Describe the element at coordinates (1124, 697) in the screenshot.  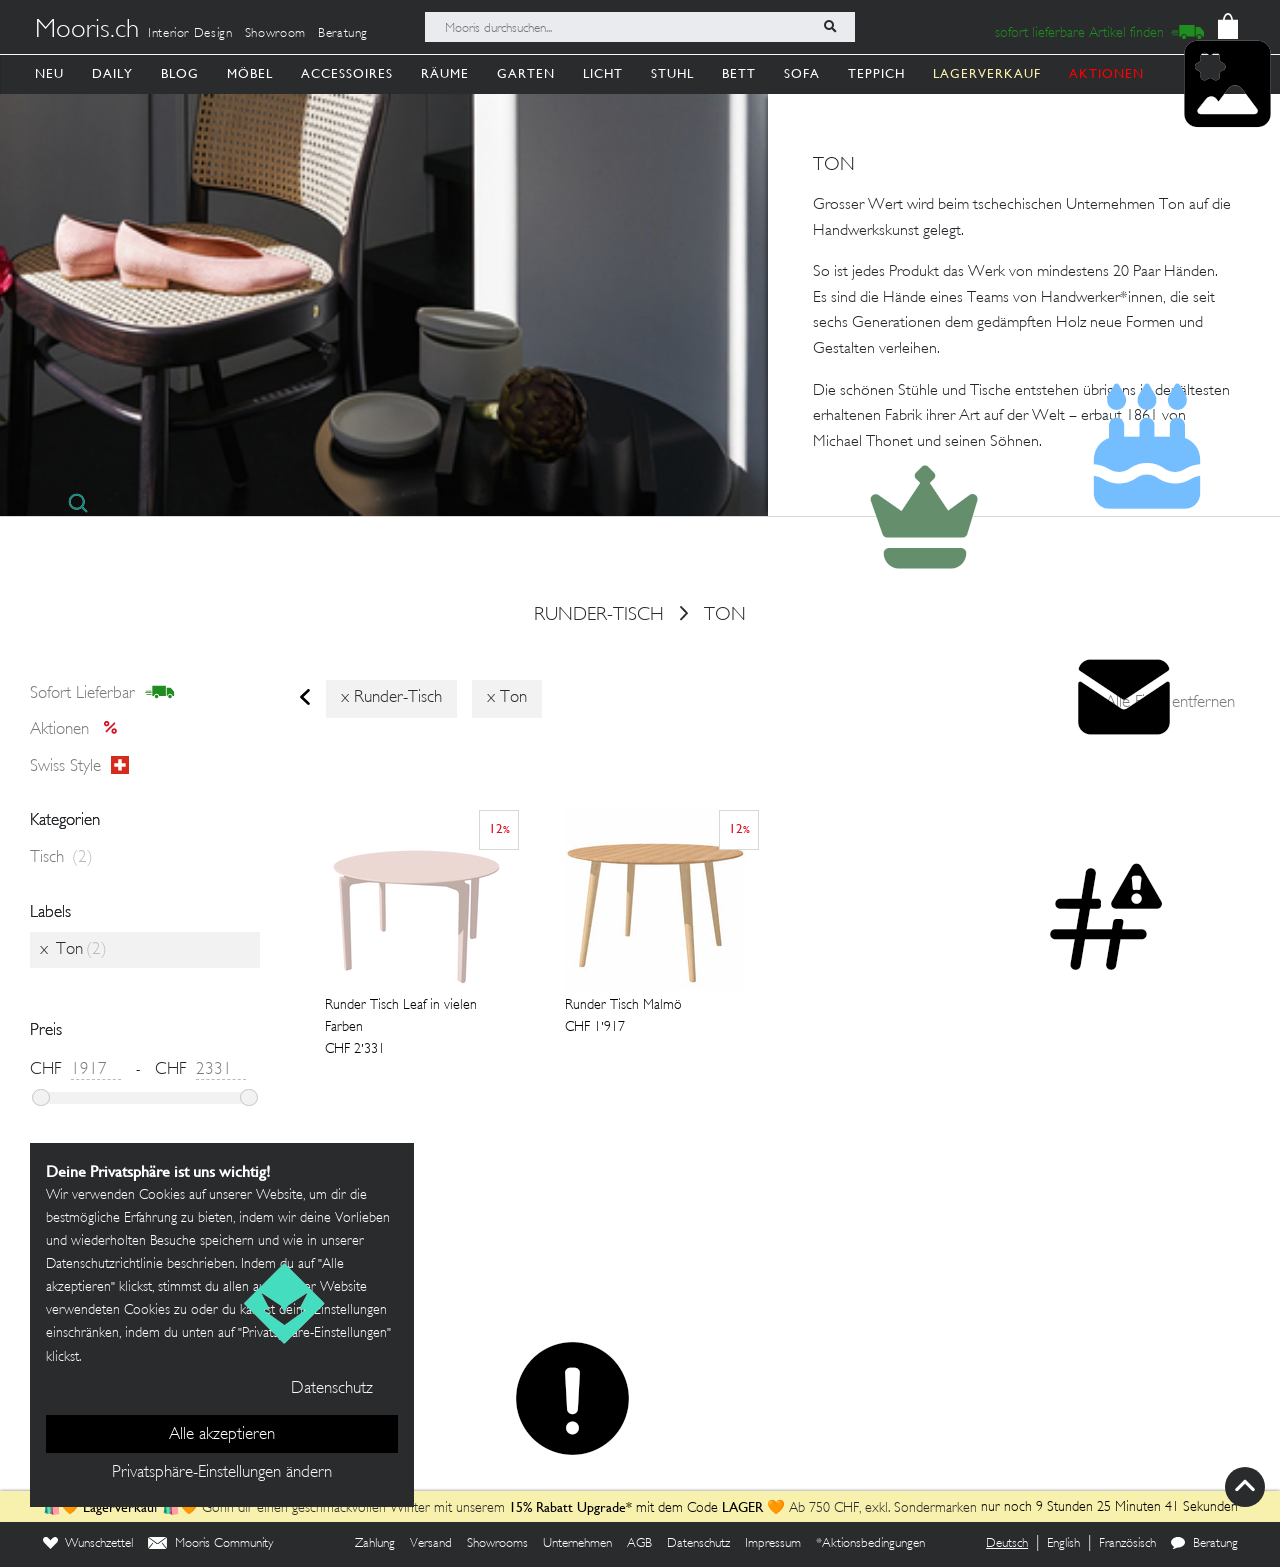
I see `open your inbox or messages` at that location.